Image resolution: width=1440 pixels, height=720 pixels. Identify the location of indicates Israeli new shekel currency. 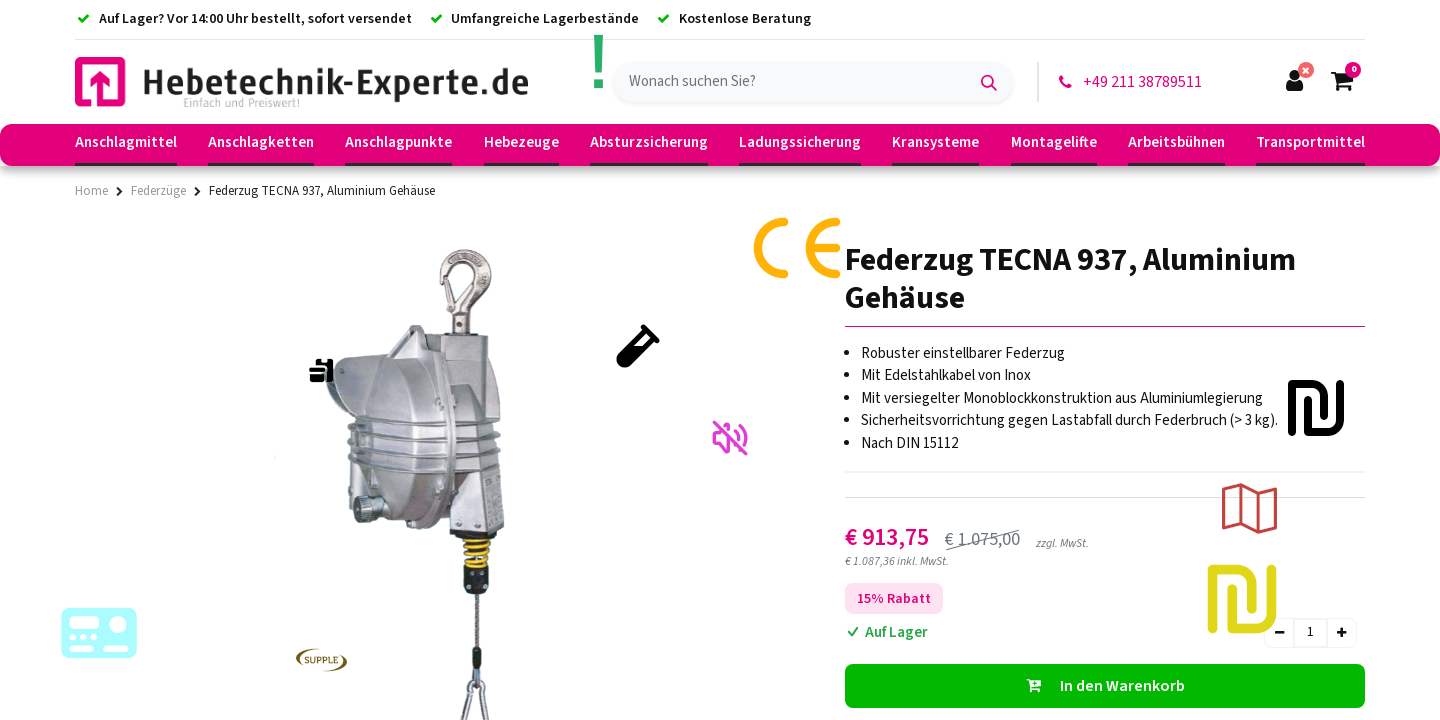
(1316, 408).